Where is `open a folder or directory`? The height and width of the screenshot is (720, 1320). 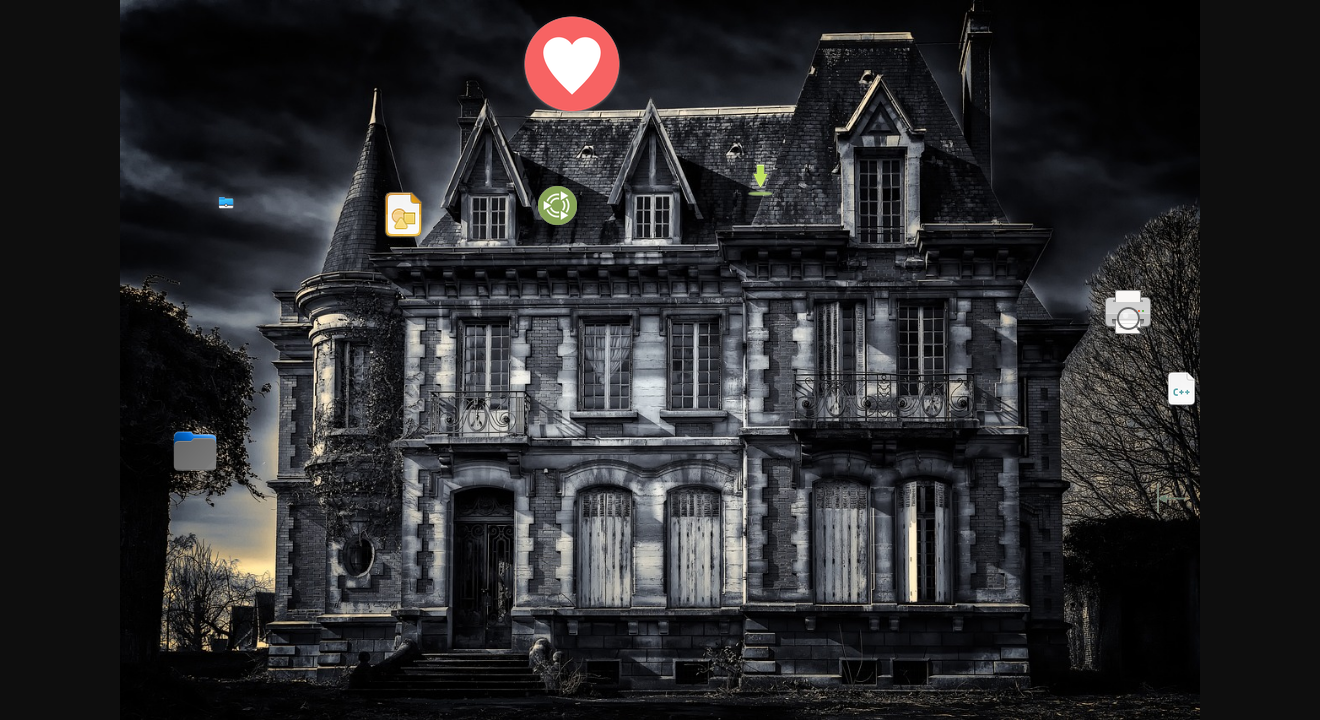 open a folder or directory is located at coordinates (195, 451).